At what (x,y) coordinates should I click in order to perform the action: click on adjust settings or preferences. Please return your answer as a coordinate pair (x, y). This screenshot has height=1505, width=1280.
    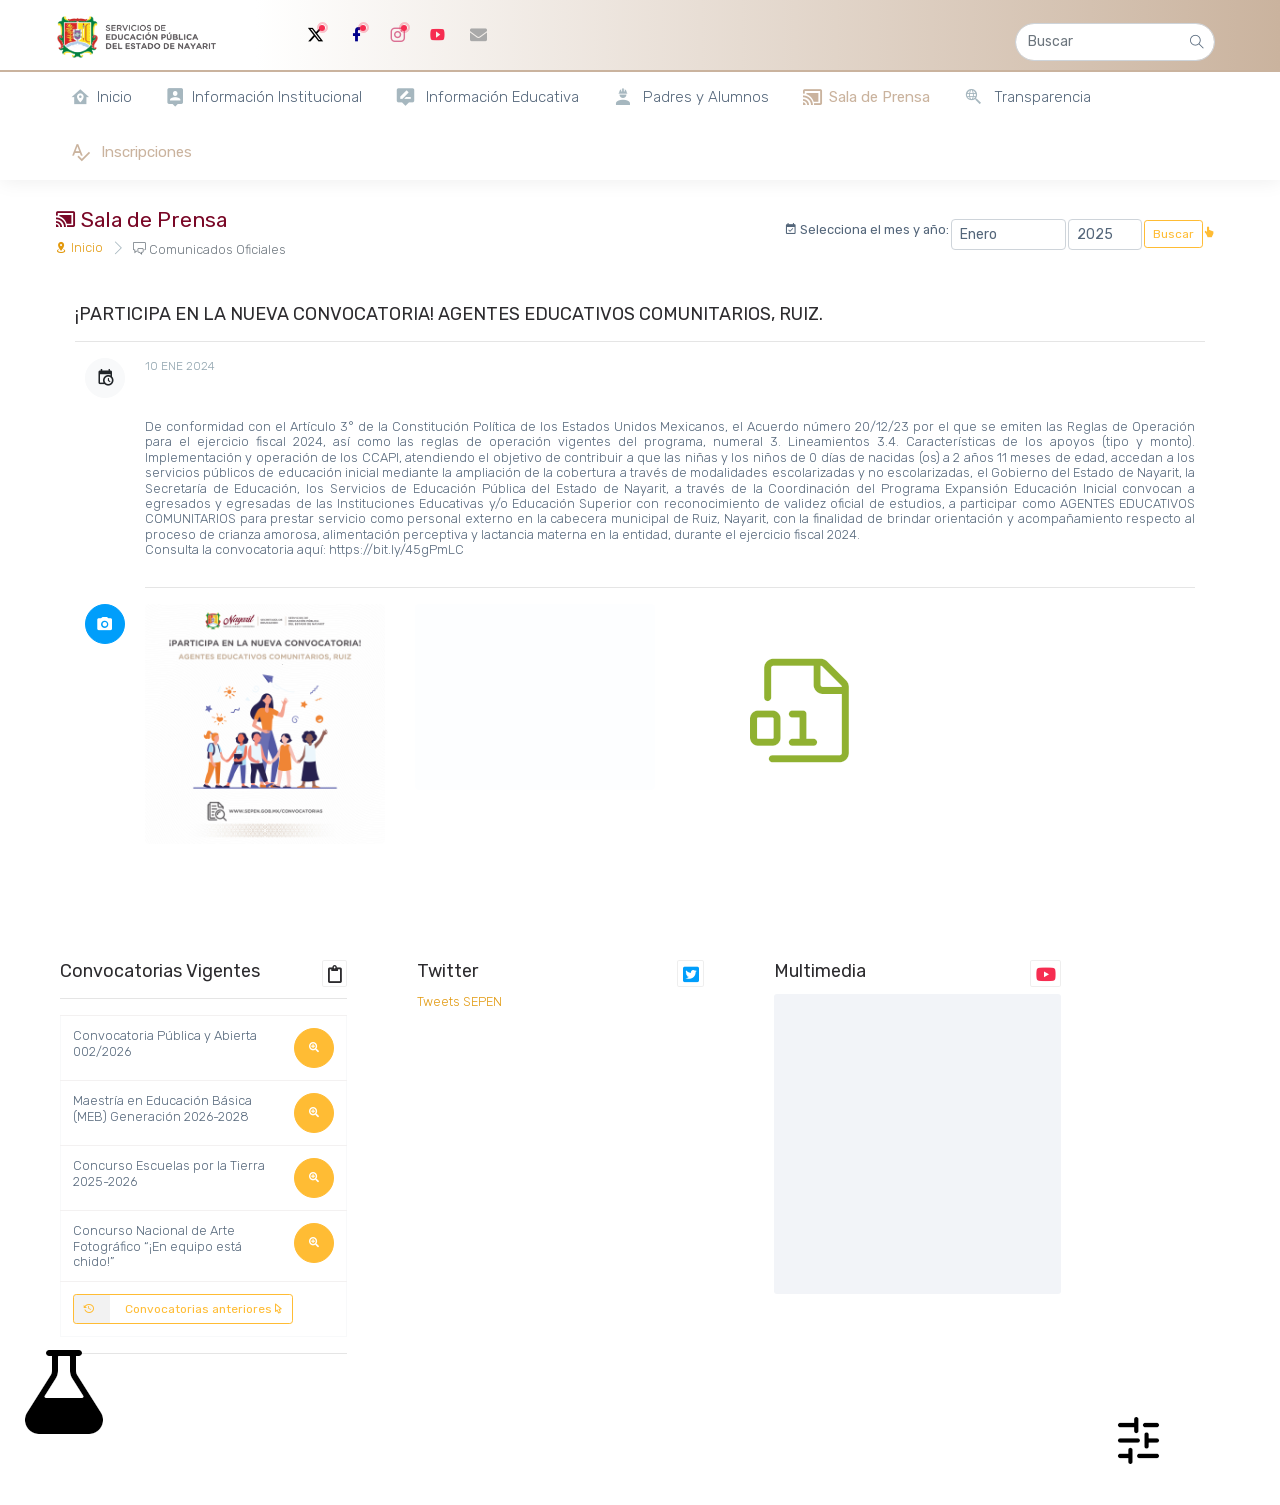
    Looking at the image, I should click on (1138, 1440).